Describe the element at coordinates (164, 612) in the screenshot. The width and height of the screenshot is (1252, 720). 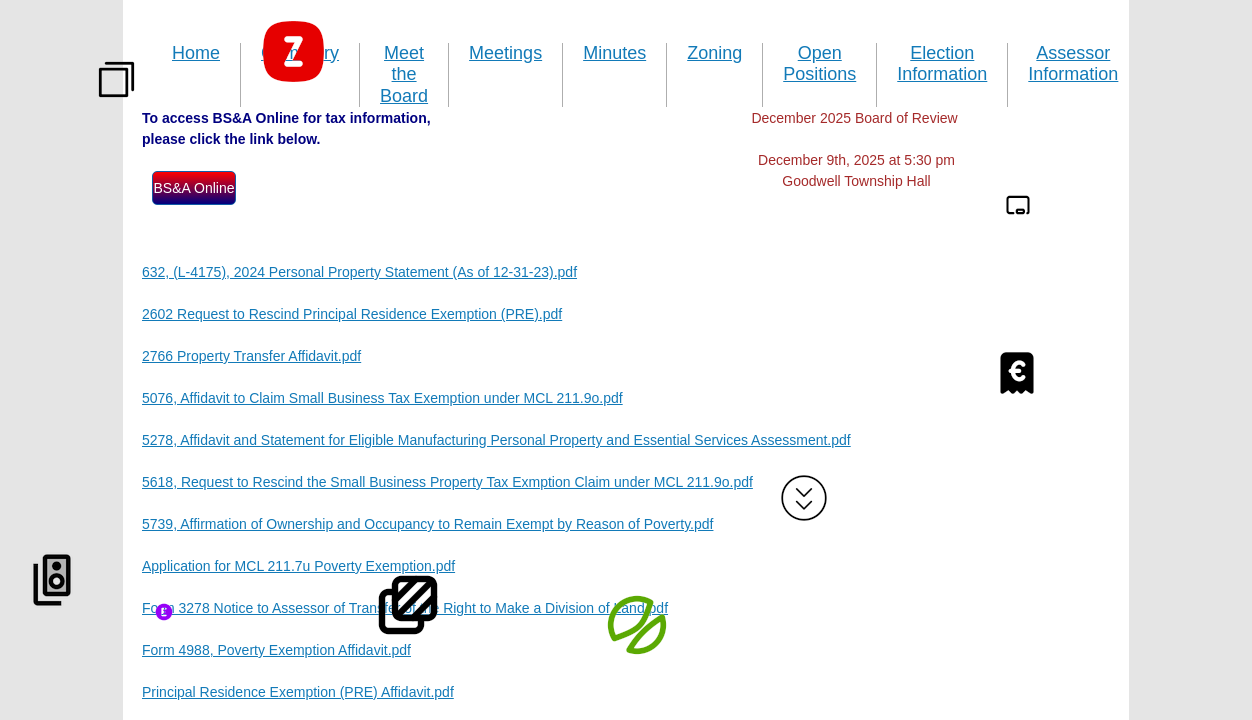
I see `indicates an "E" rating or category` at that location.